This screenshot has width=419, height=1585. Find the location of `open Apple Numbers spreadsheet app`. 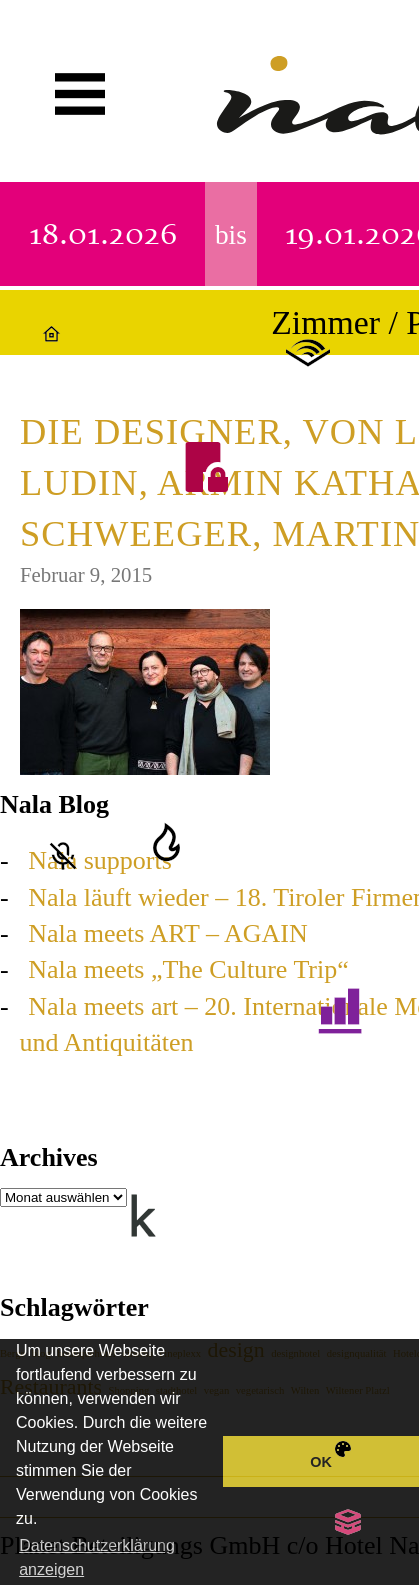

open Apple Numbers spreadsheet app is located at coordinates (339, 1011).